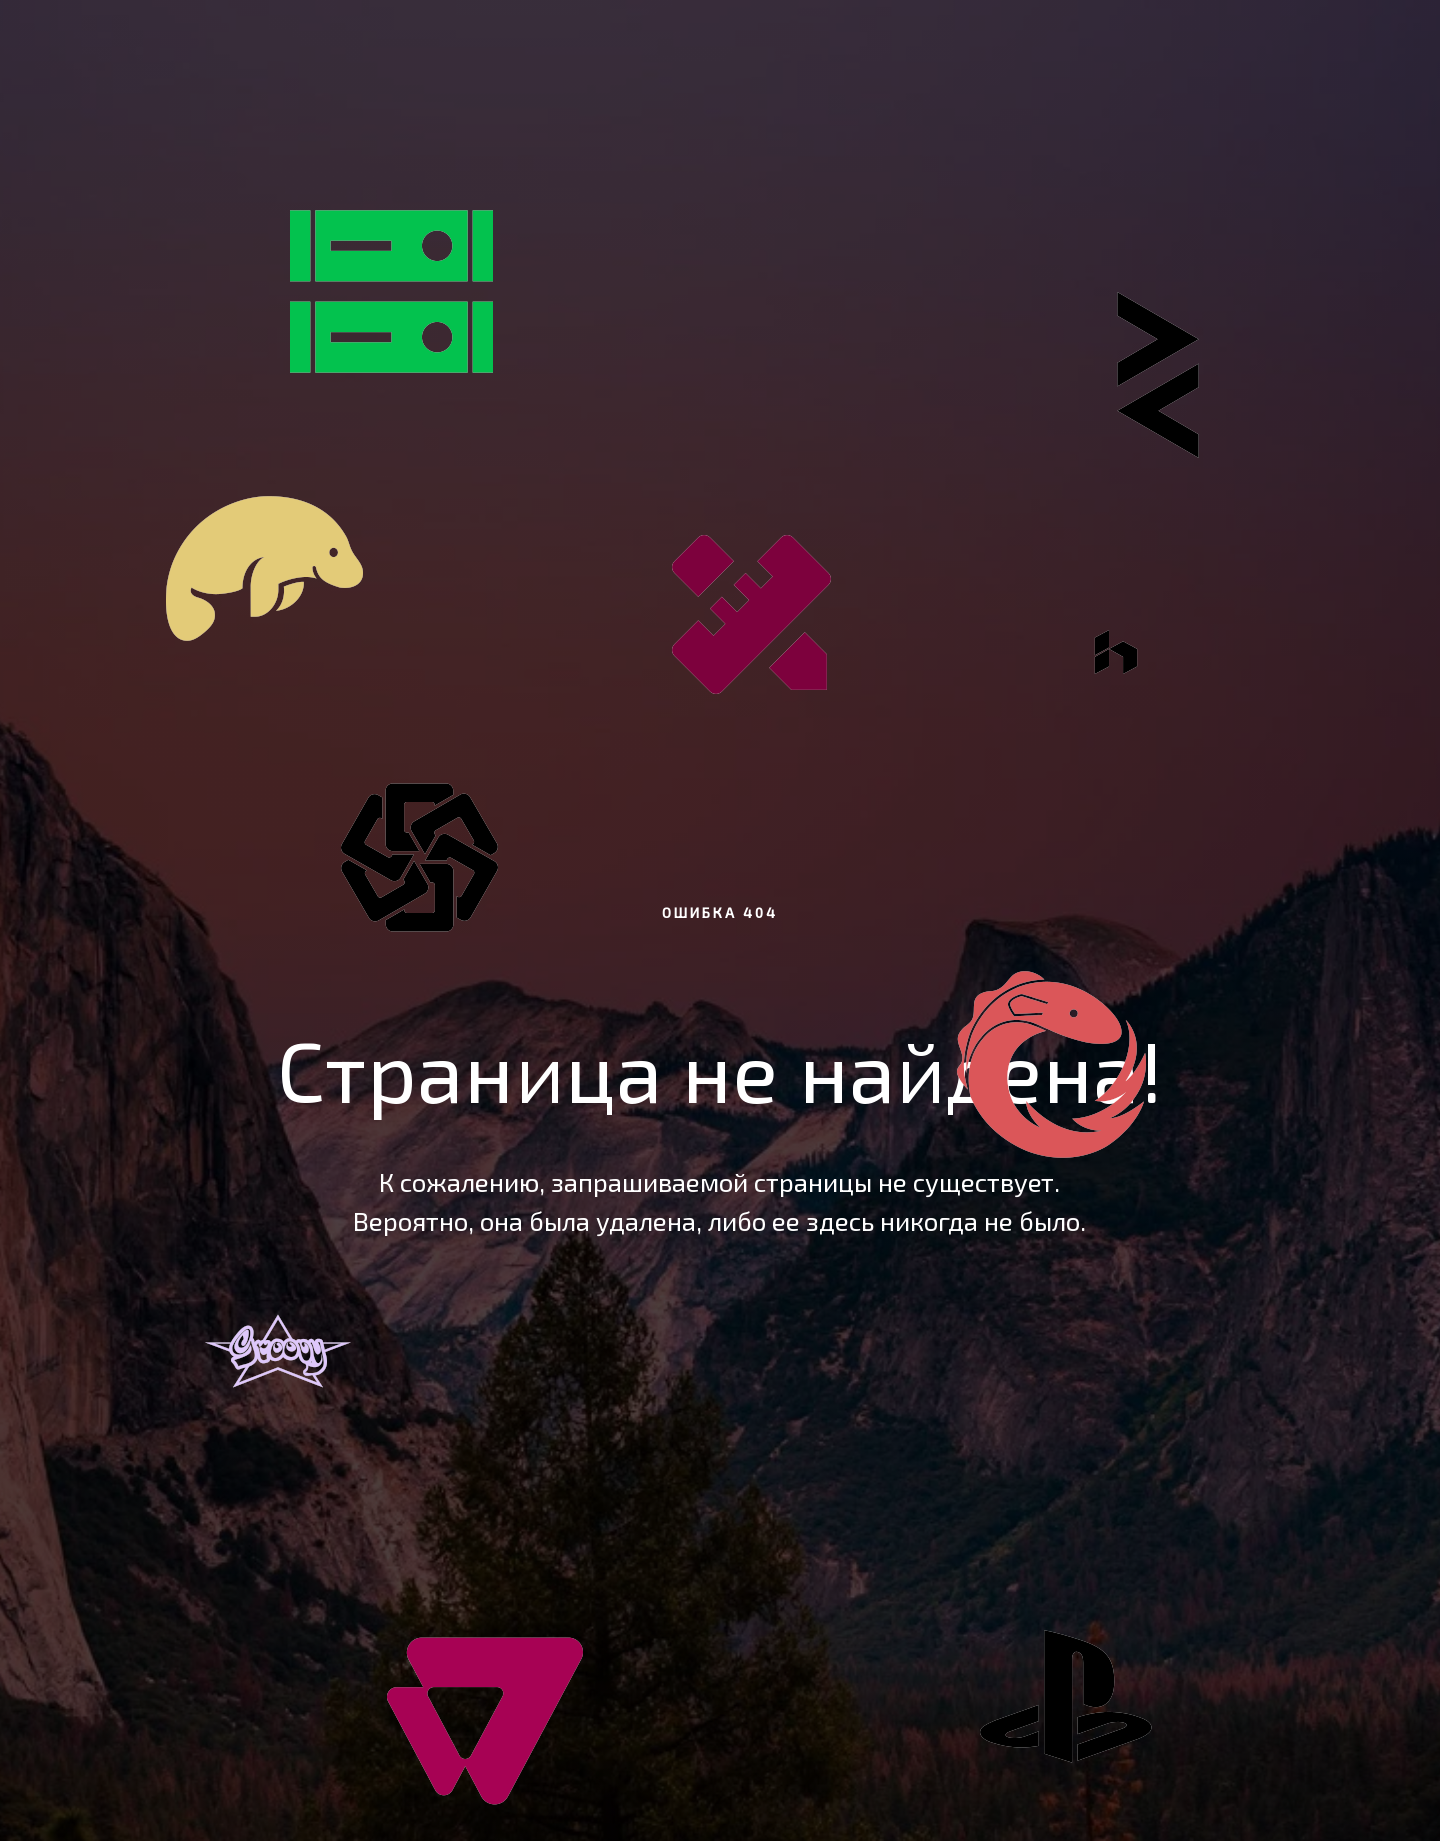 This screenshot has width=1440, height=1841. What do you see at coordinates (278, 1351) in the screenshot?
I see `apache groovy programming language logo` at bounding box center [278, 1351].